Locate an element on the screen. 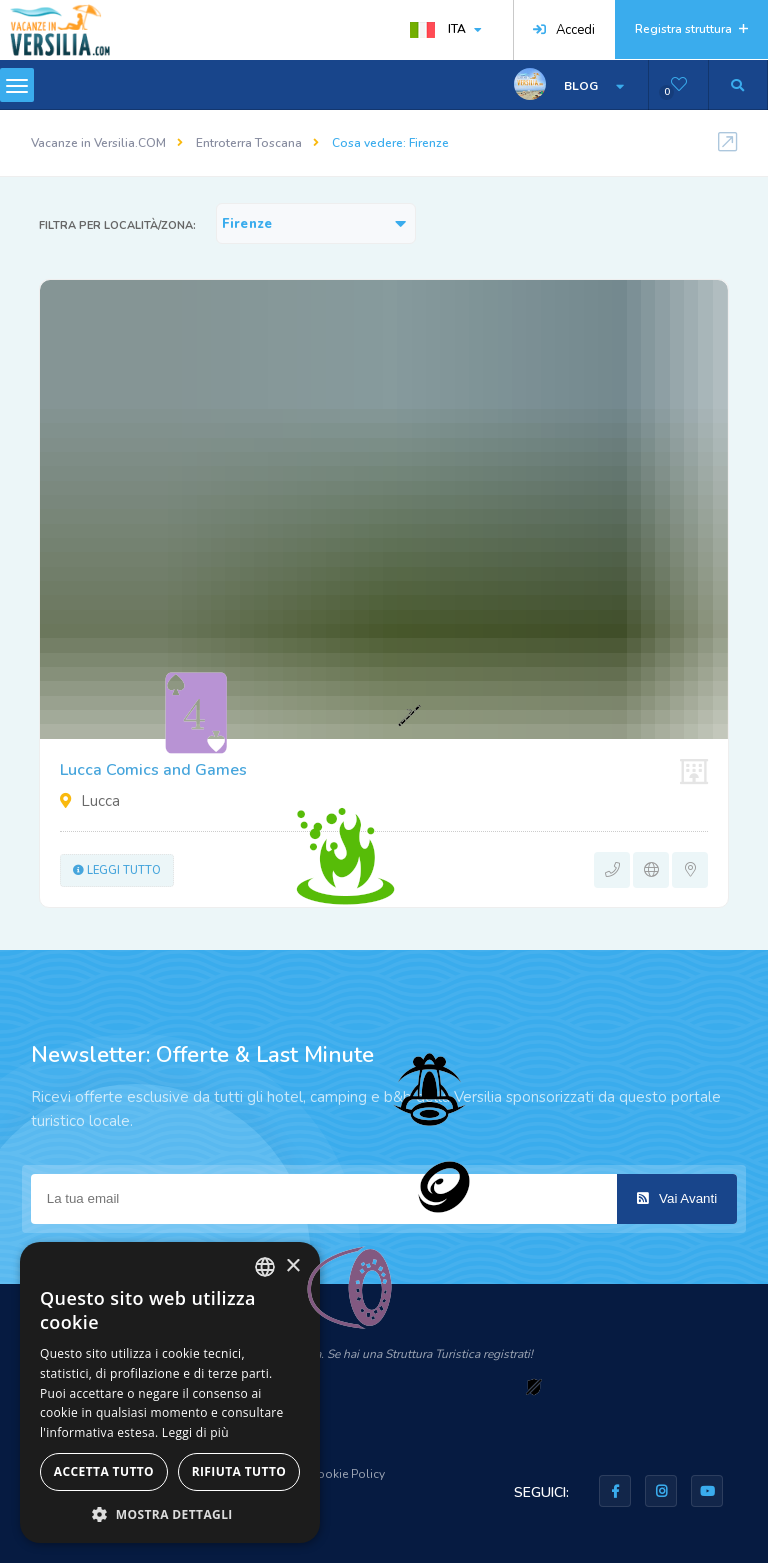 This screenshot has height=1563, width=768. alien invasion or UFO event in game is located at coordinates (429, 1089).